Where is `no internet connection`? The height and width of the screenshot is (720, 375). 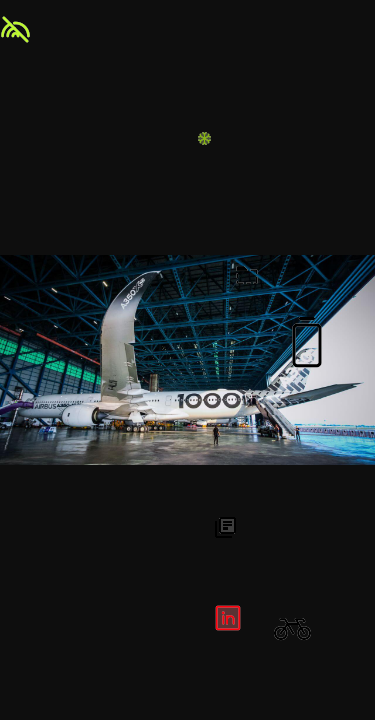 no internet connection is located at coordinates (15, 29).